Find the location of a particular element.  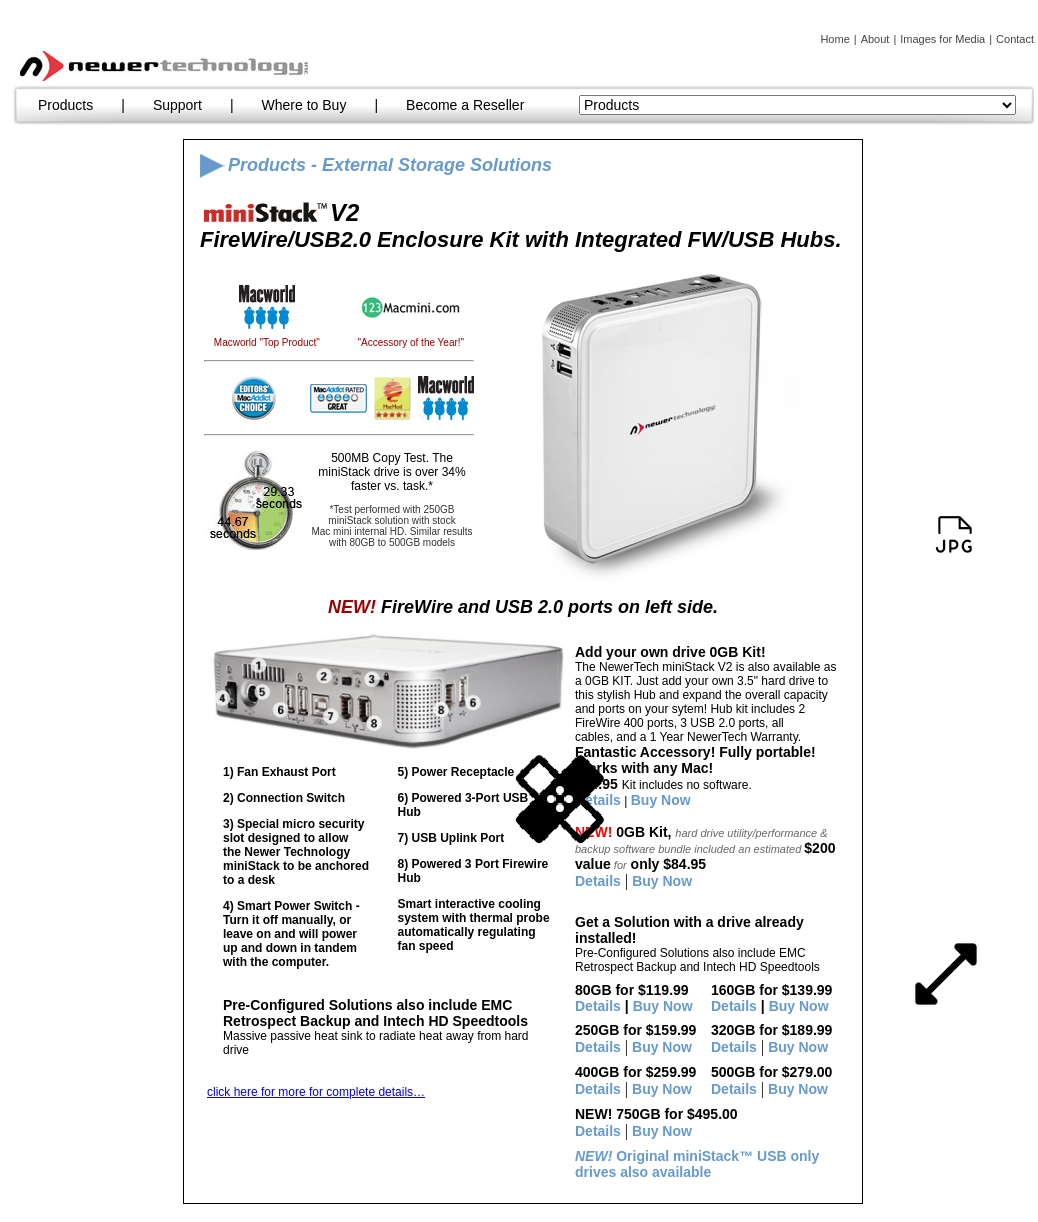

view or open a JPG image file is located at coordinates (955, 536).